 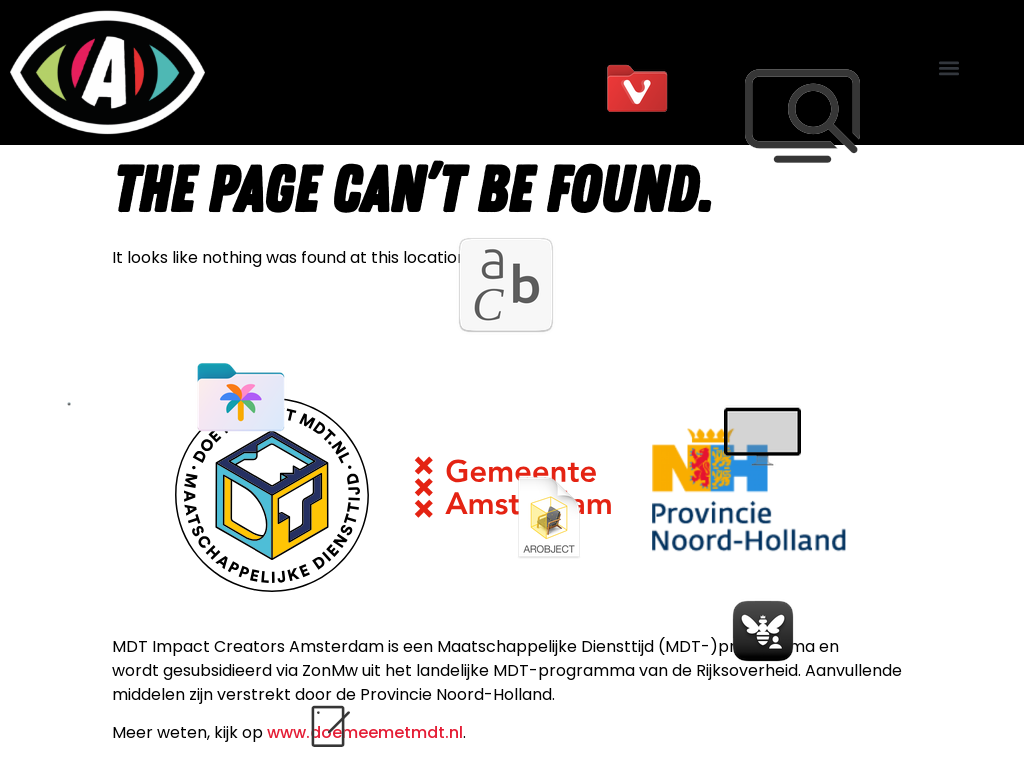 I want to click on open kandji device management agent, so click(x=763, y=631).